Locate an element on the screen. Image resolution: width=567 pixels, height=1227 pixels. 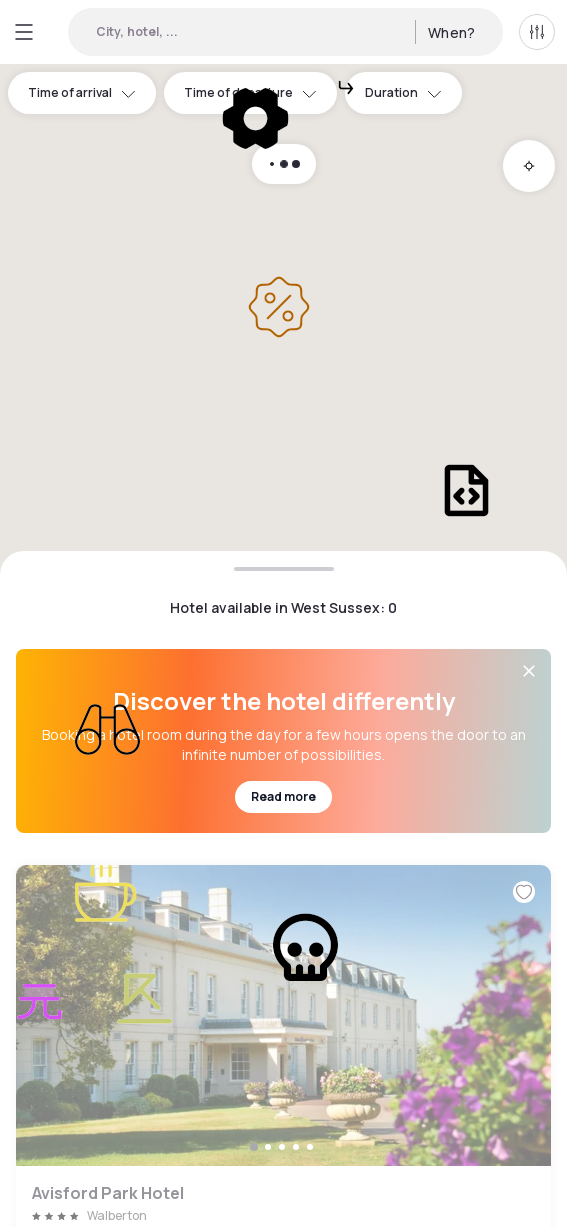
view available discounts or promotions is located at coordinates (279, 307).